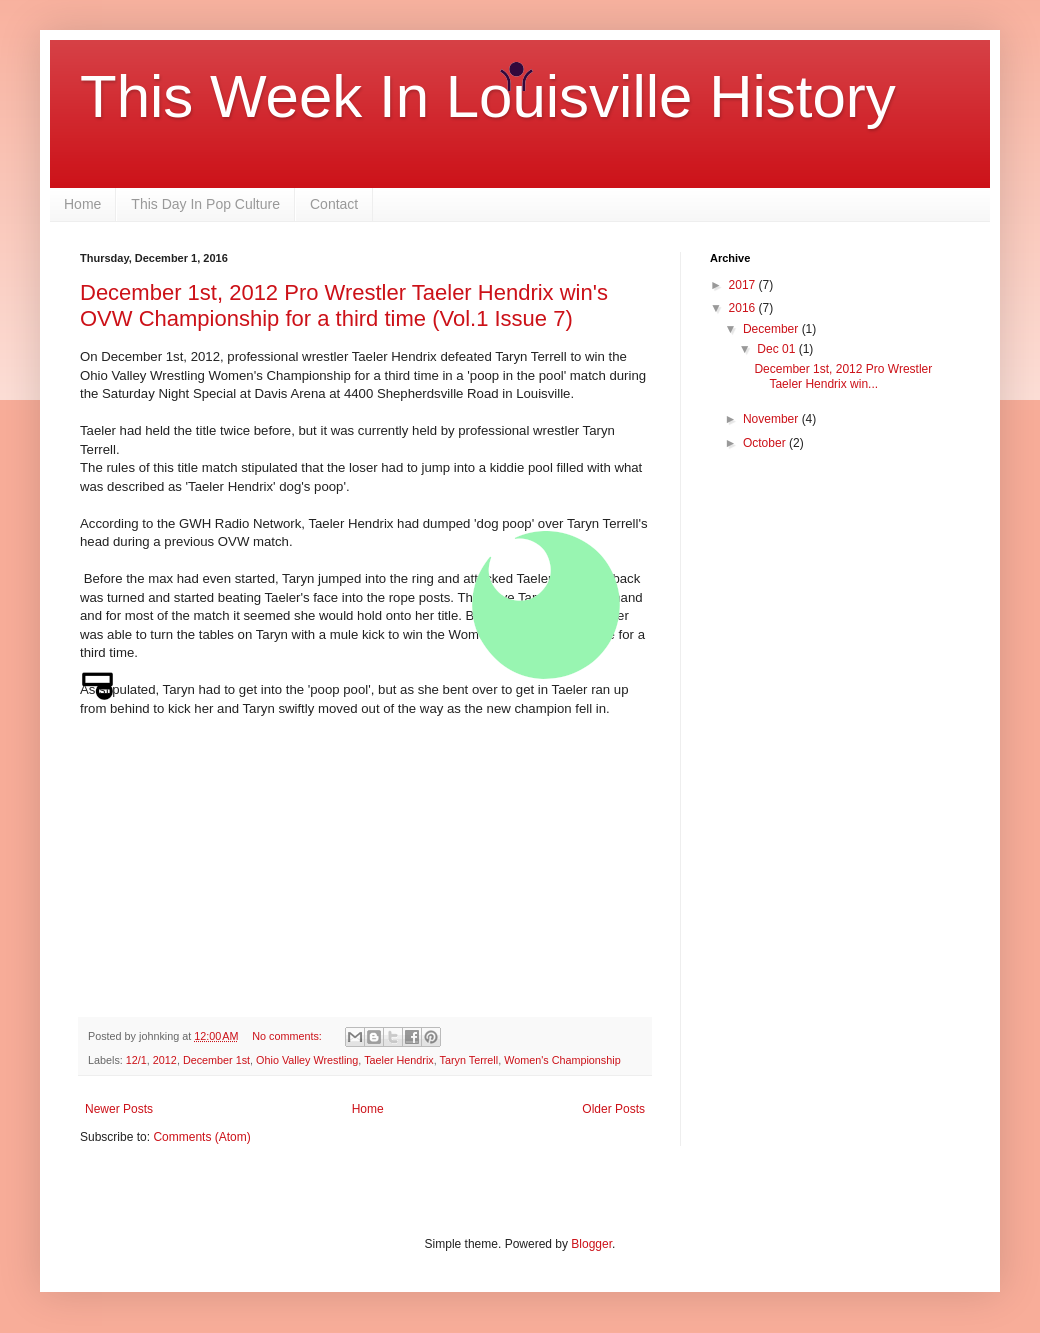  I want to click on redsys payment processing logo, so click(546, 605).